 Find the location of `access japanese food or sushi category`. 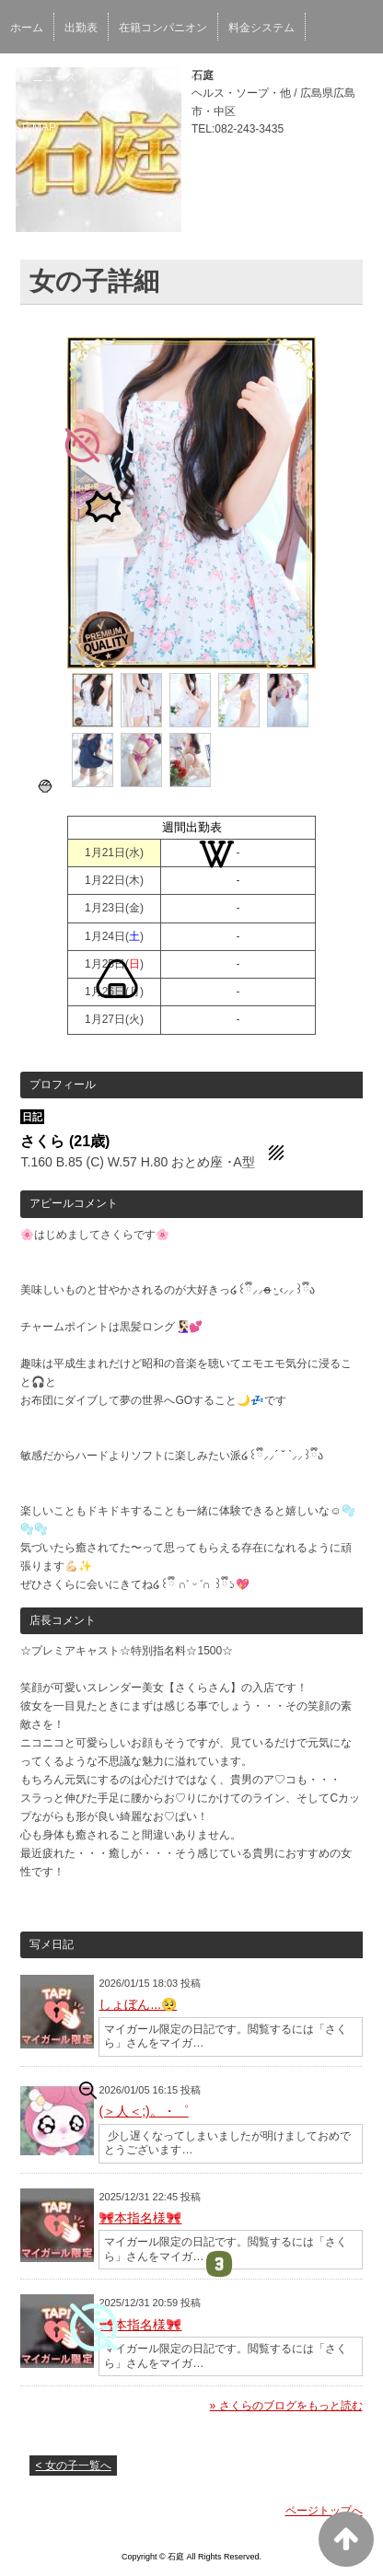

access japanese food or sushi category is located at coordinates (117, 979).